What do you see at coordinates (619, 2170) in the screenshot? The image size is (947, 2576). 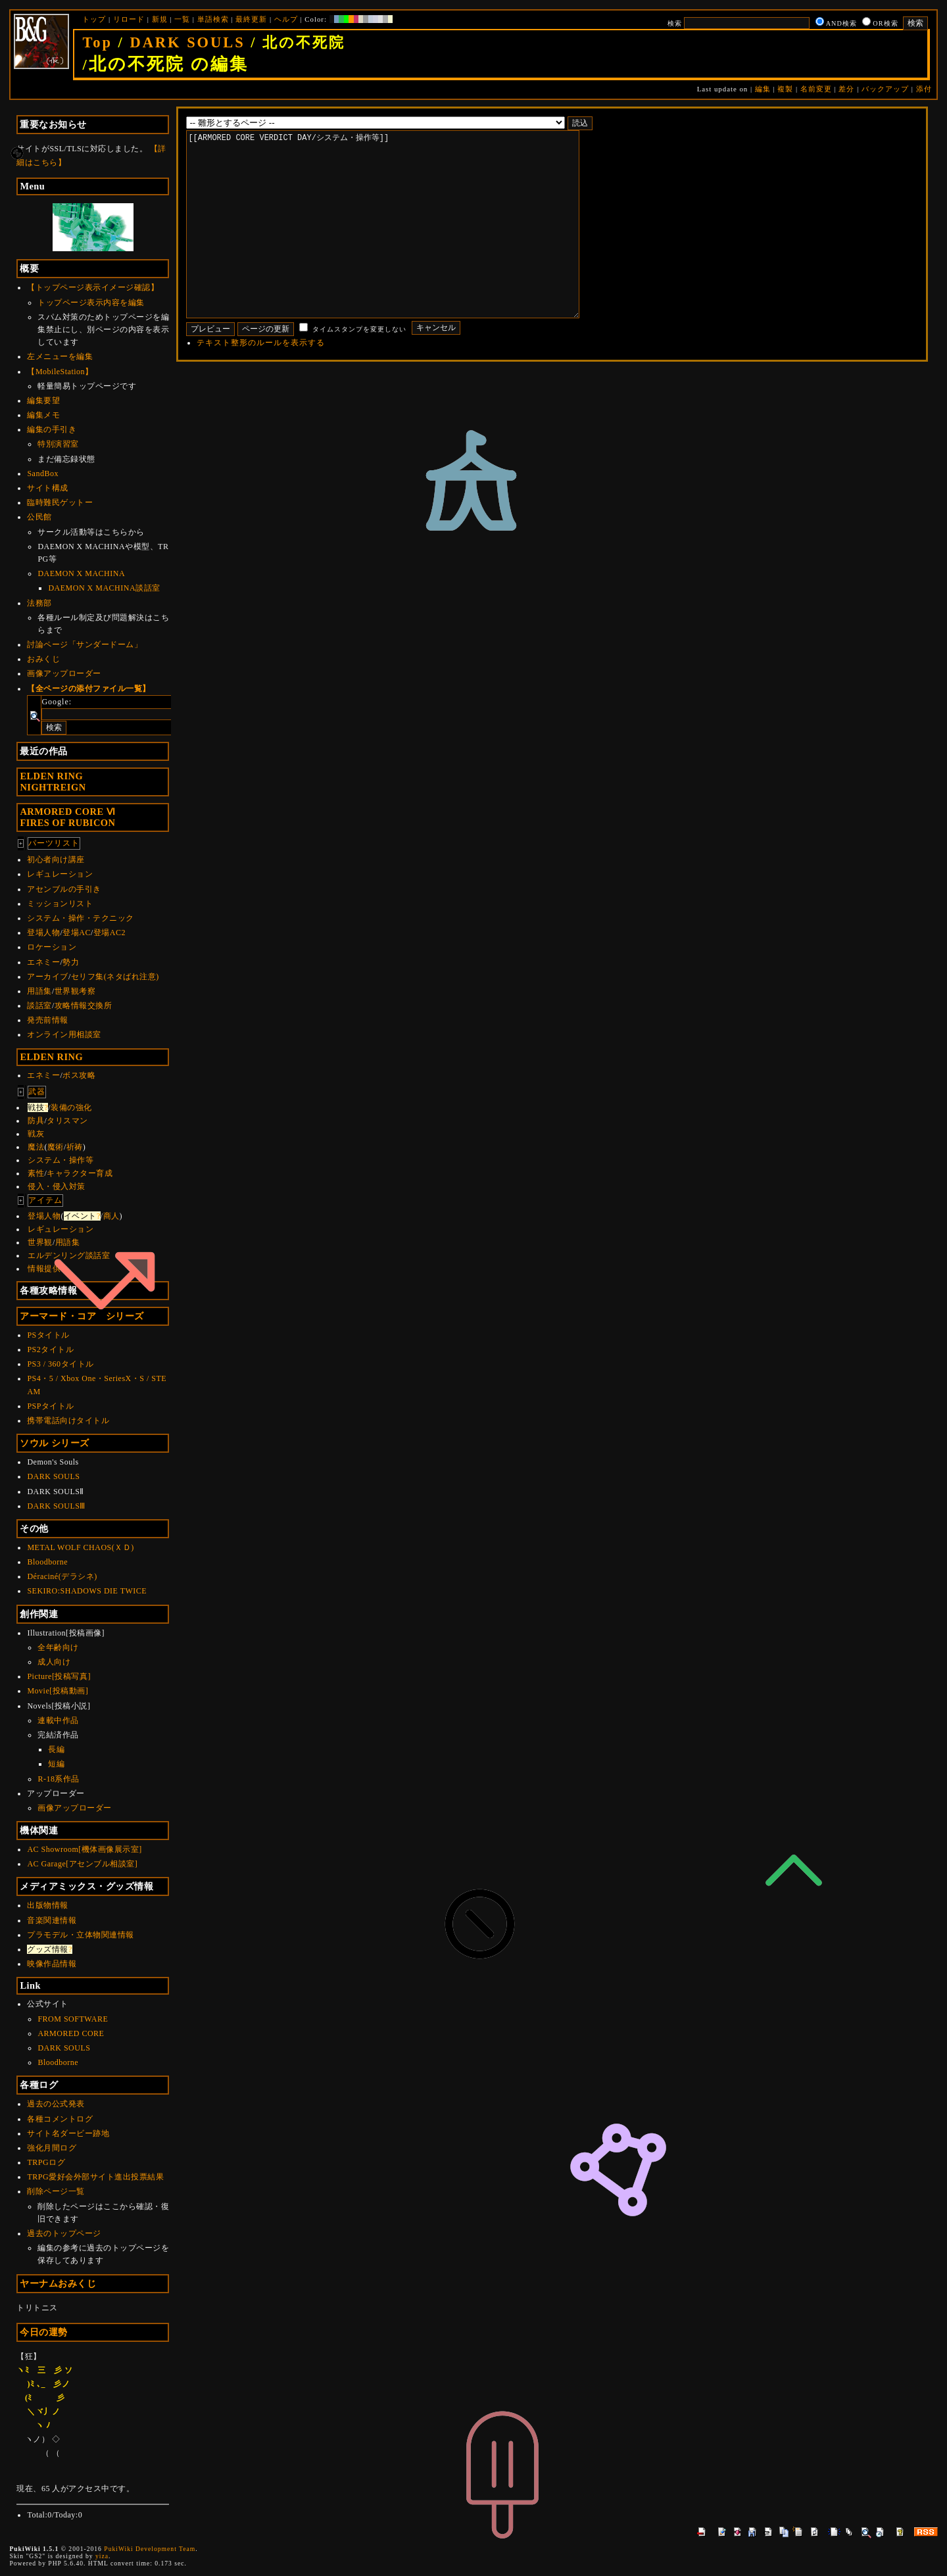 I see `access polygon or shape drawing tool` at bounding box center [619, 2170].